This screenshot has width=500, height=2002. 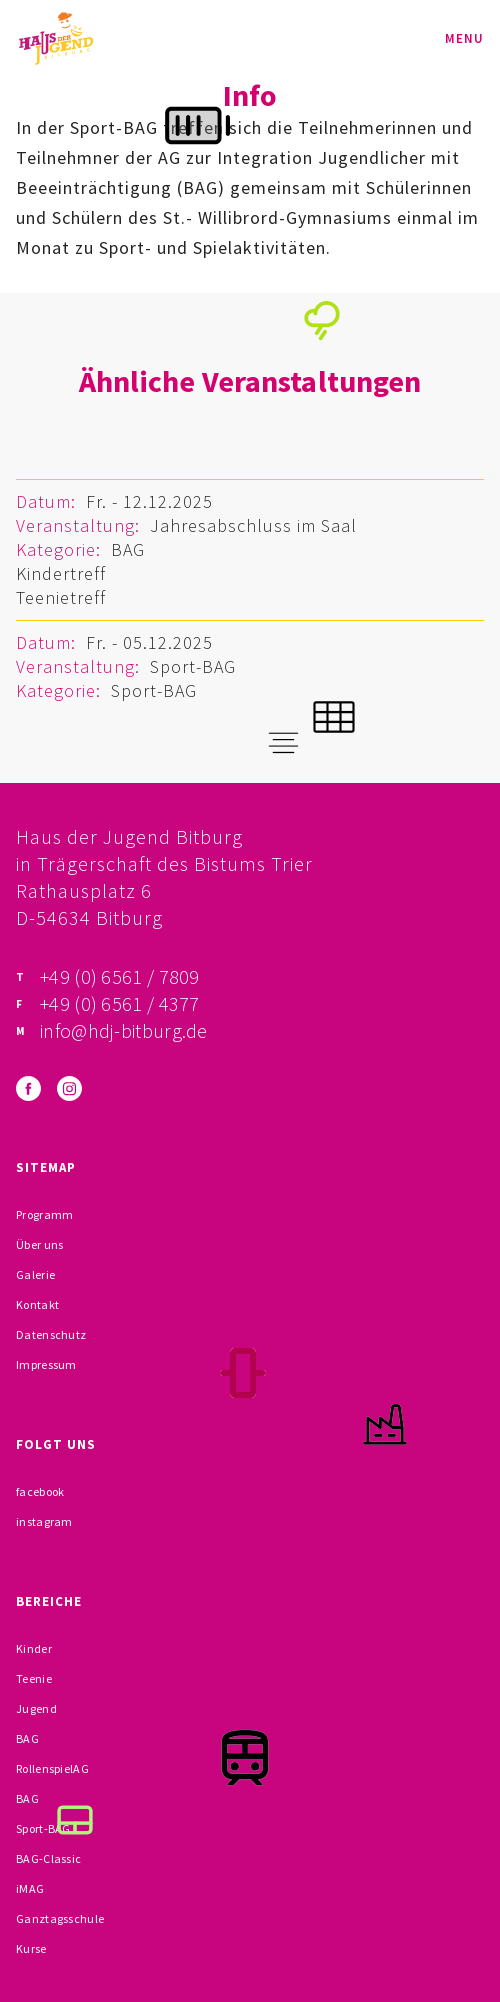 What do you see at coordinates (322, 320) in the screenshot?
I see `indicates rainy weather conditions` at bounding box center [322, 320].